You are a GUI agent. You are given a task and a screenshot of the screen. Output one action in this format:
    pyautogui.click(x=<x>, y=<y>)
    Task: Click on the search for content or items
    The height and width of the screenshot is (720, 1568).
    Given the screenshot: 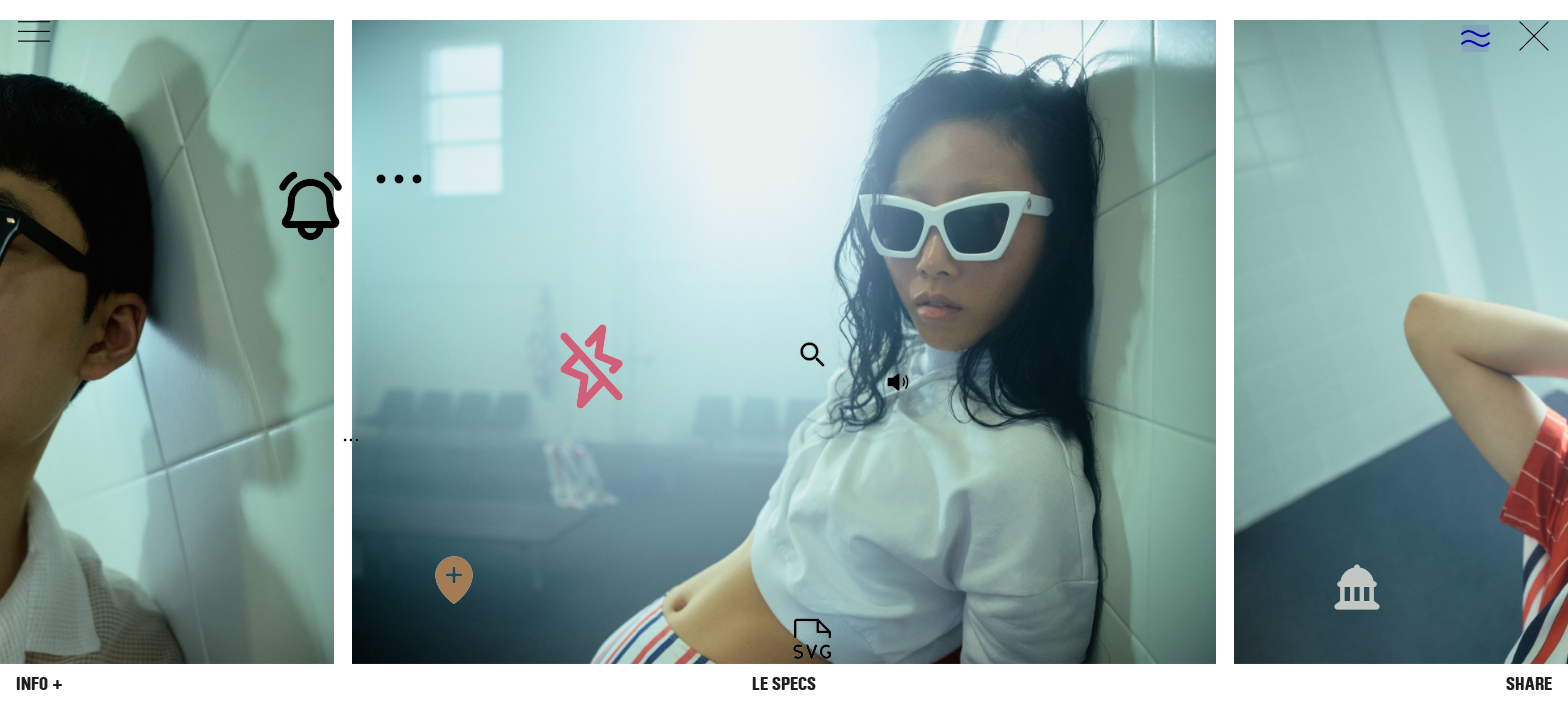 What is the action you would take?
    pyautogui.click(x=813, y=355)
    